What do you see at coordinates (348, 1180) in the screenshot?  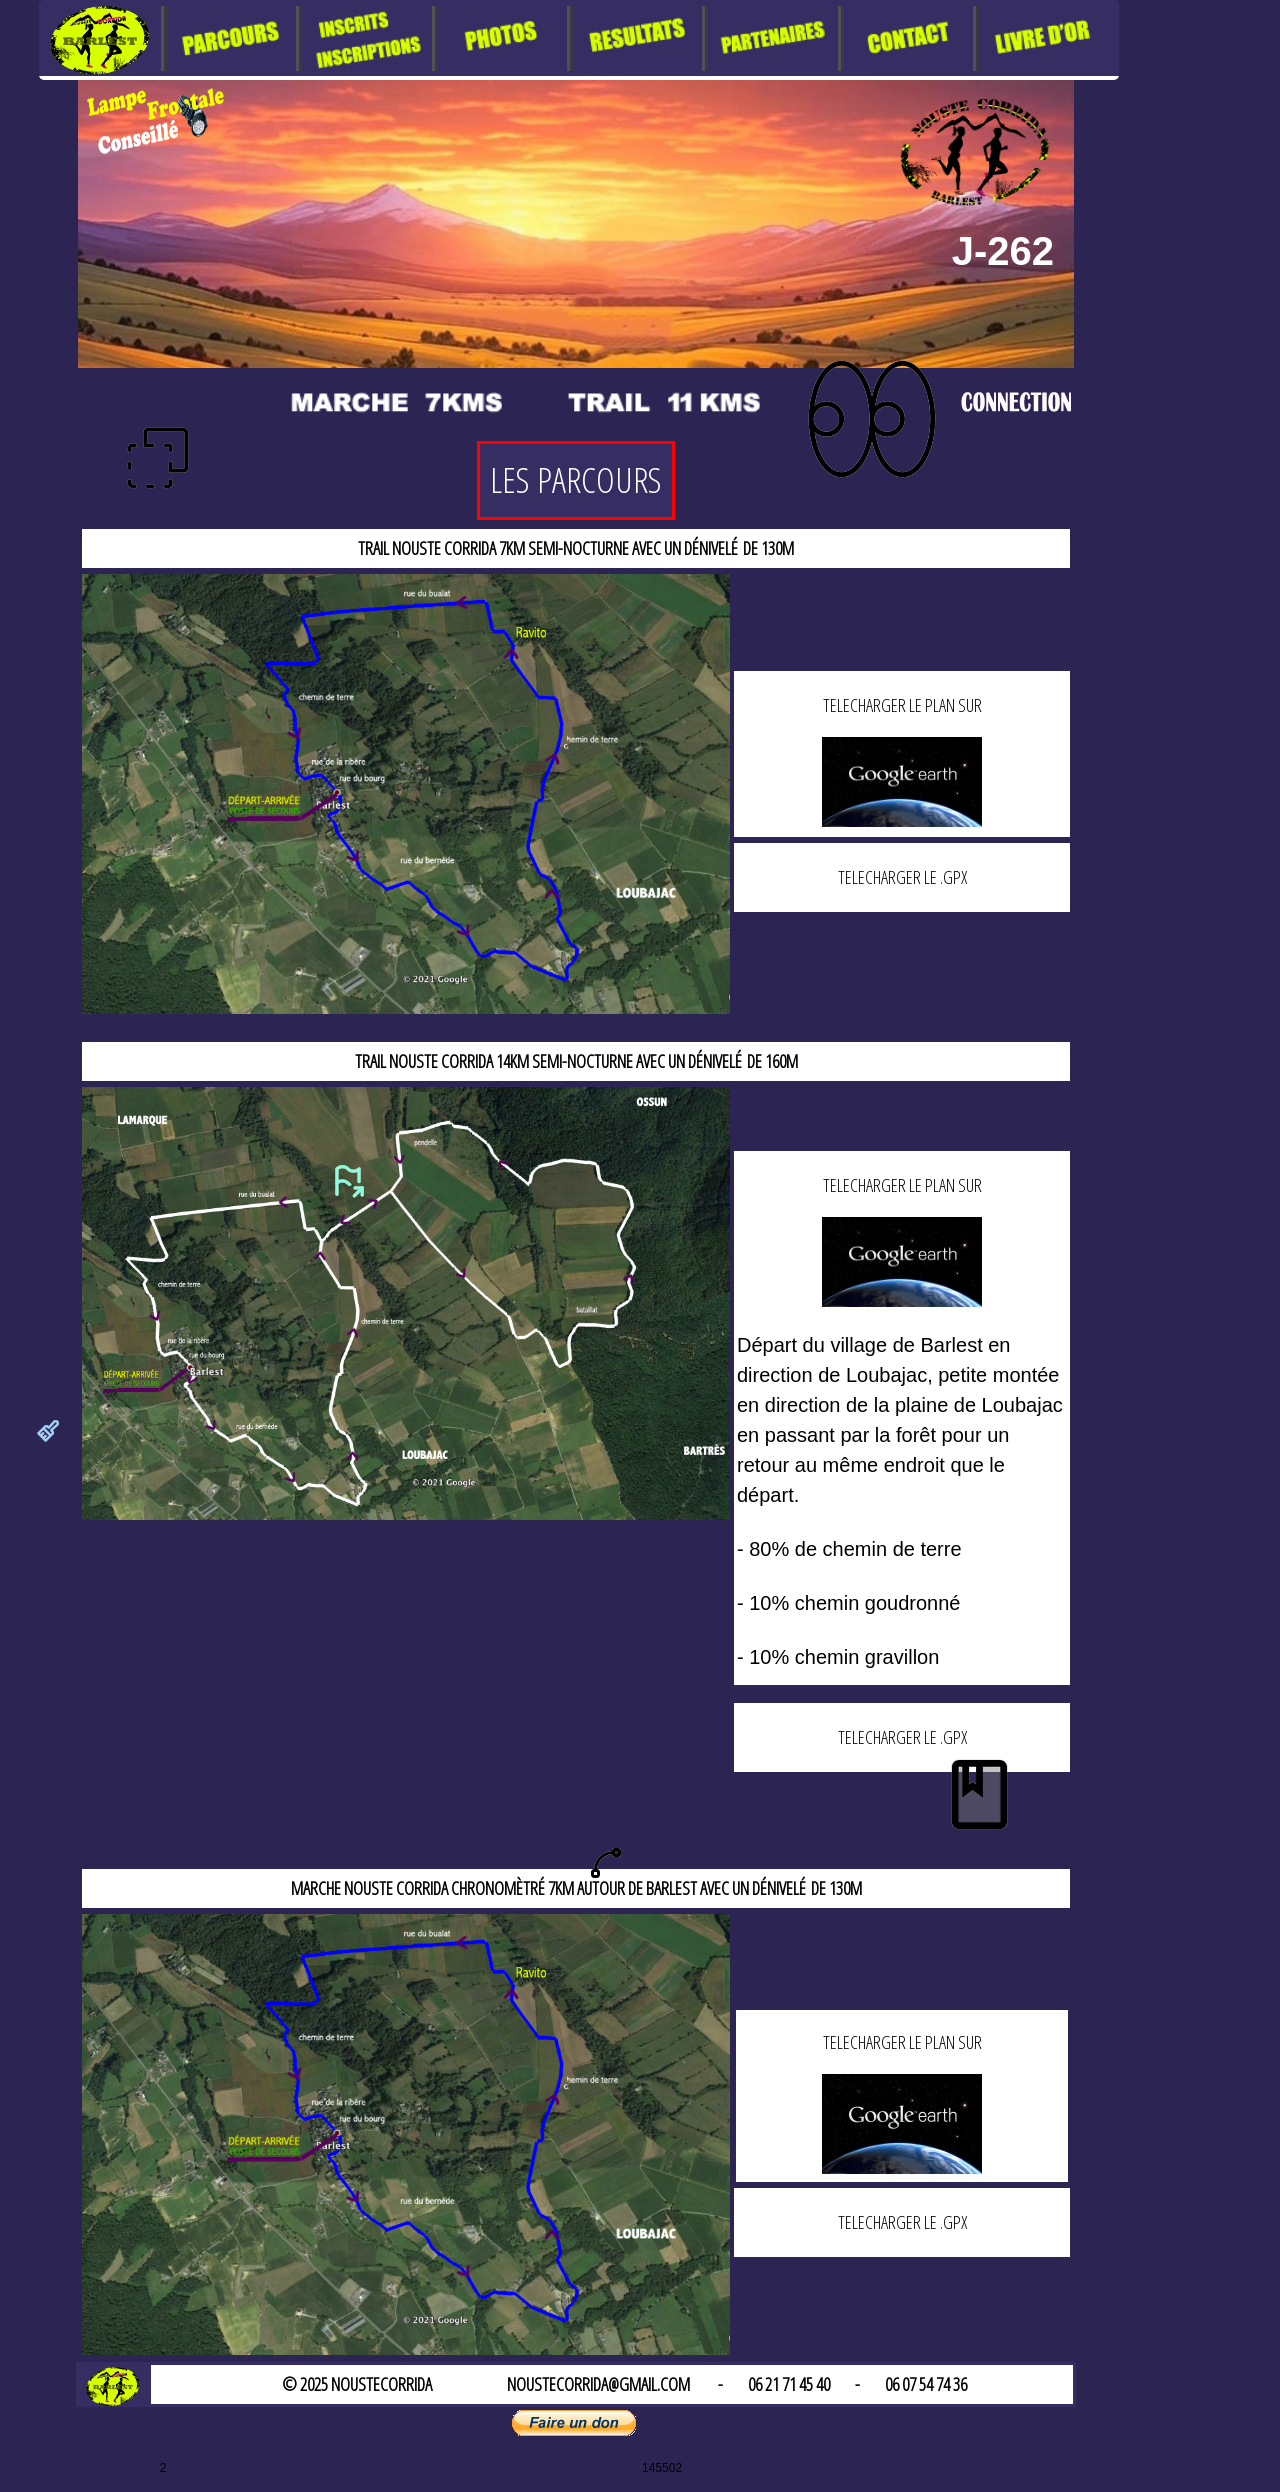 I see `share a flagged item or report` at bounding box center [348, 1180].